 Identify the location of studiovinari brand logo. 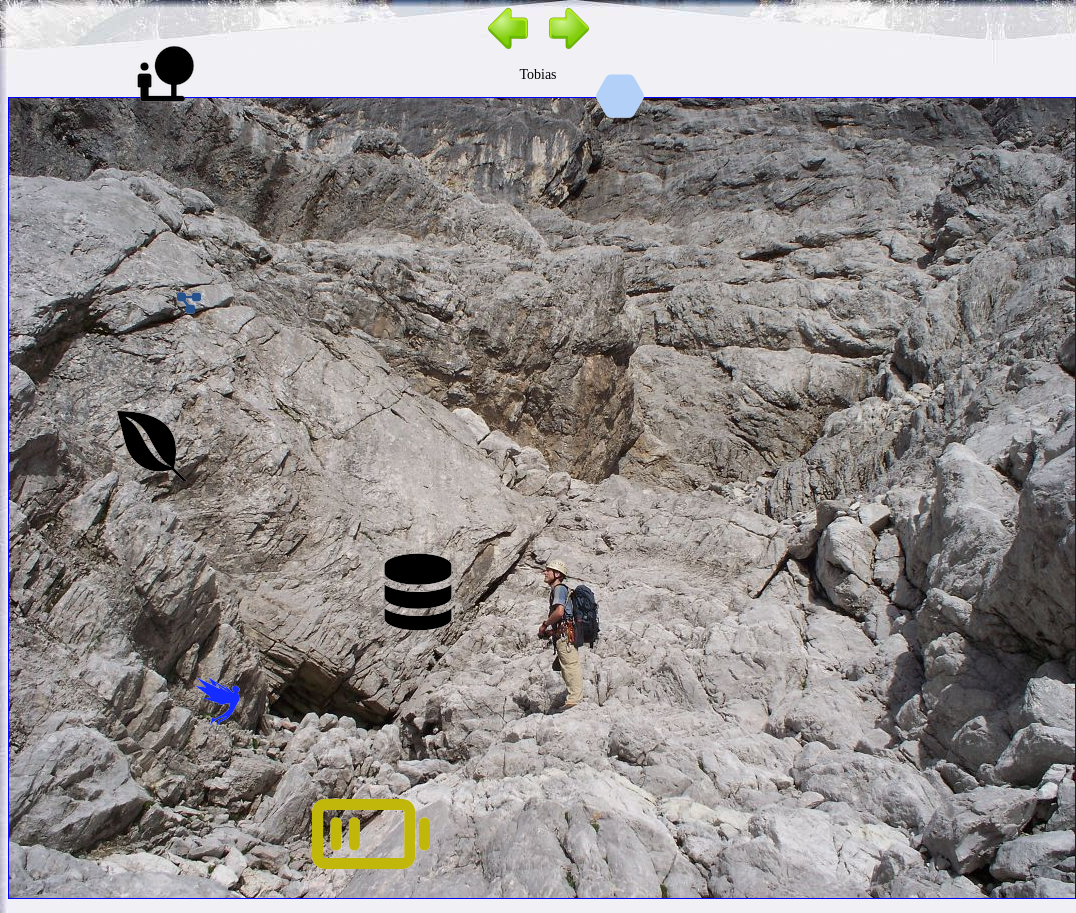
(217, 701).